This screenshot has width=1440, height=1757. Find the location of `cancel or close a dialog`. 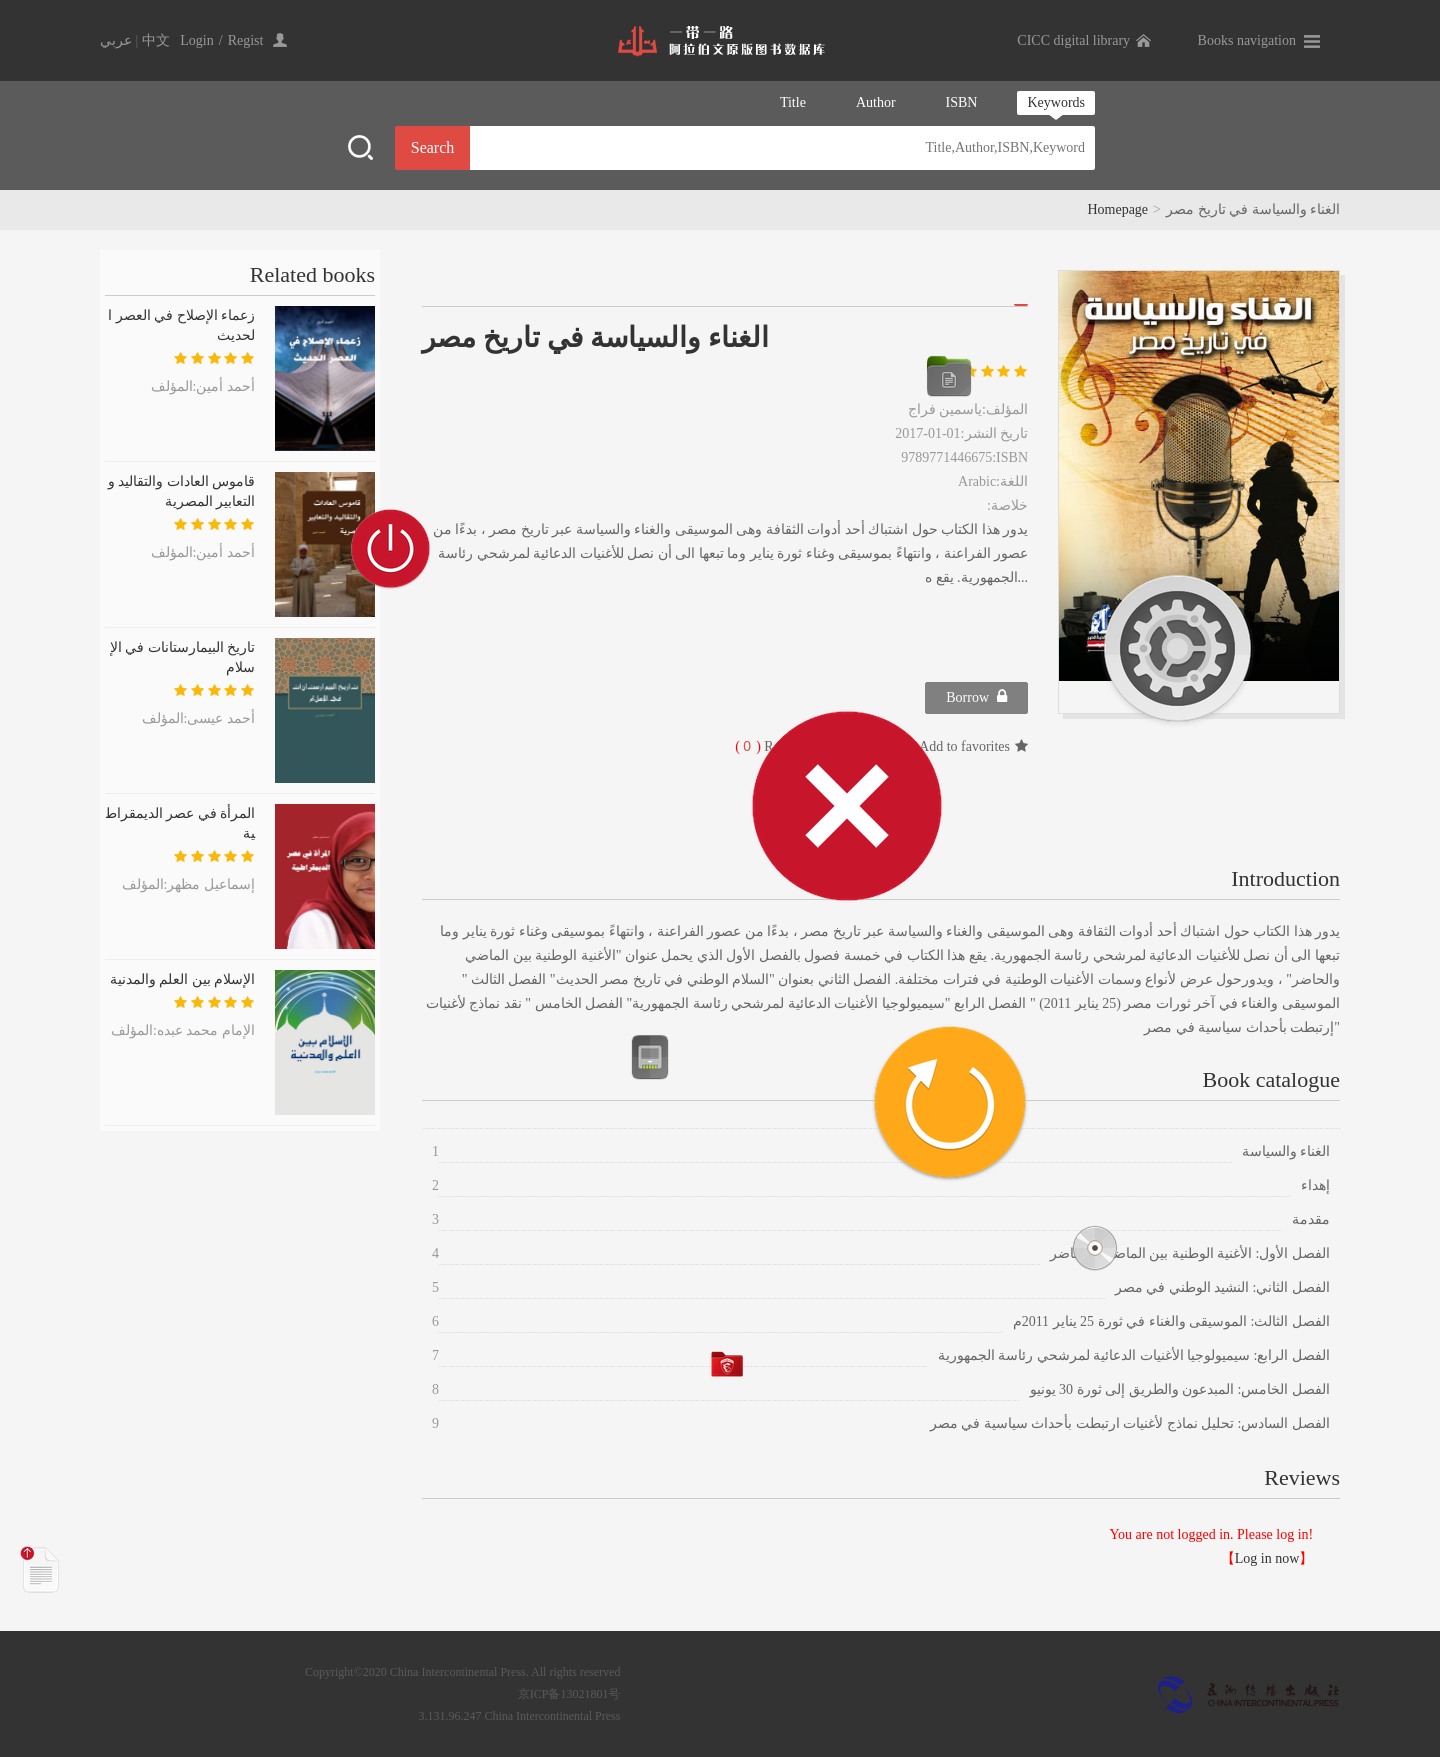

cancel or close a dialog is located at coordinates (847, 806).